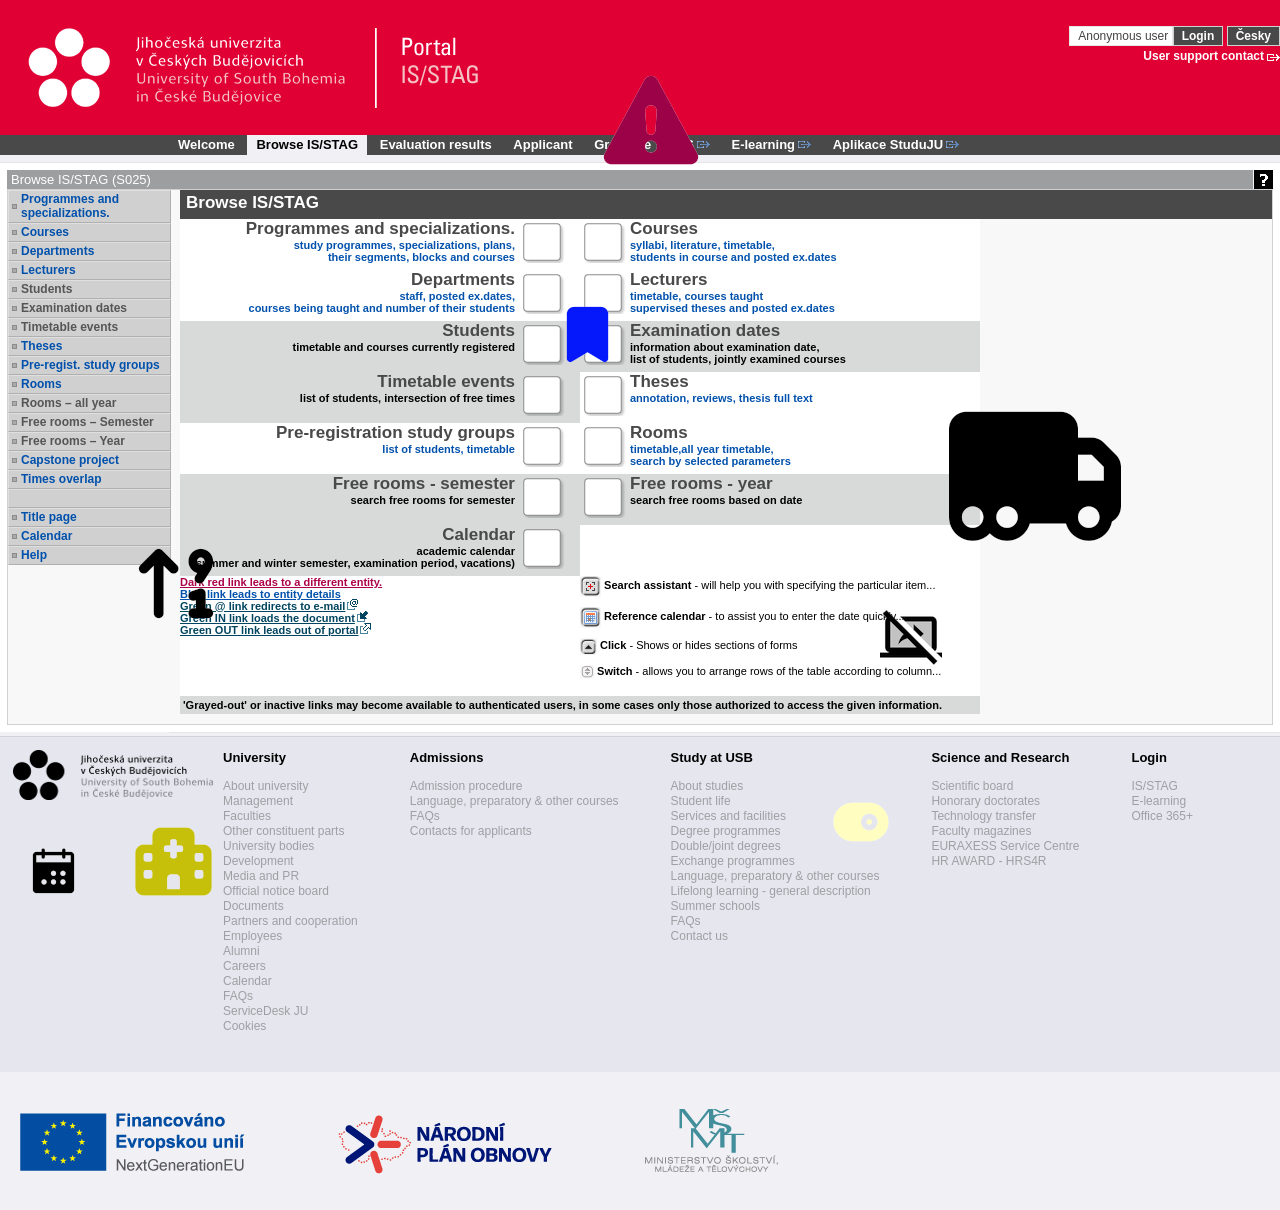  Describe the element at coordinates (53, 872) in the screenshot. I see `view calendar events` at that location.